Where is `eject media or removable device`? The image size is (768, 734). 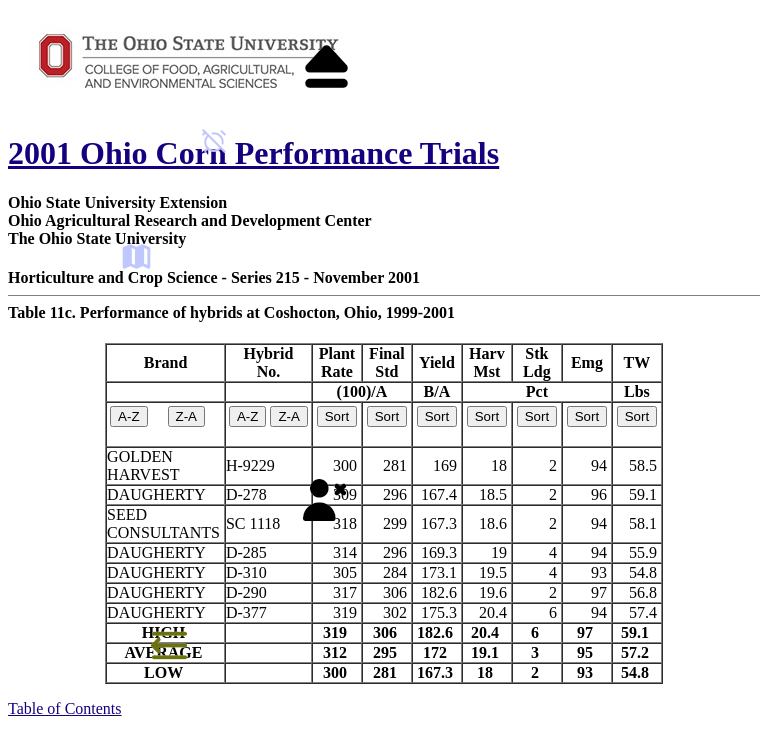
eject media or removable device is located at coordinates (326, 66).